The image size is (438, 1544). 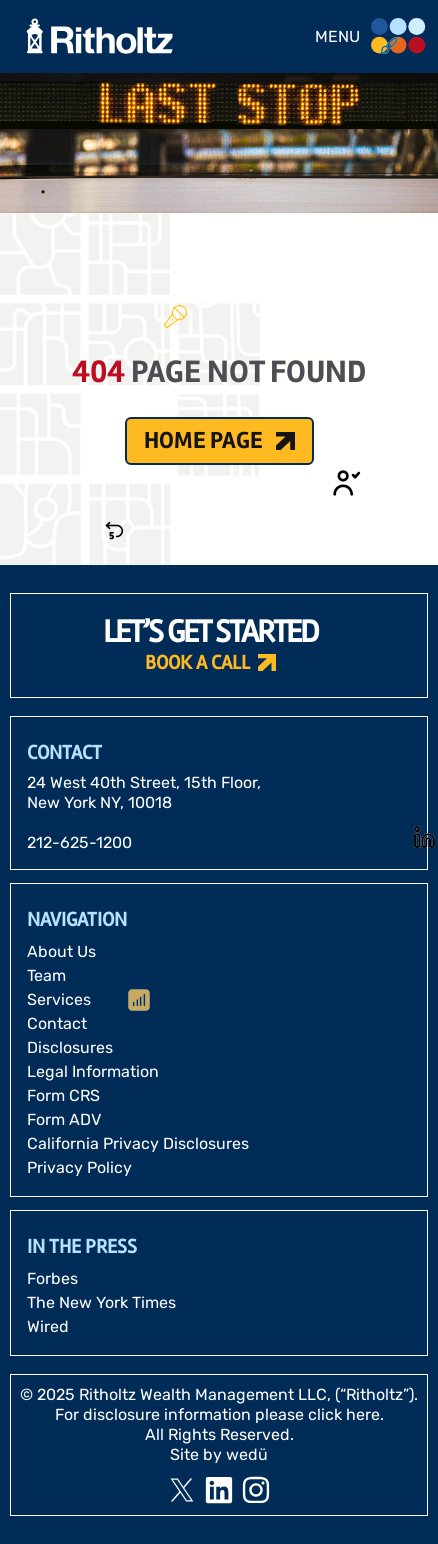 What do you see at coordinates (424, 837) in the screenshot?
I see `connect with linkedin` at bounding box center [424, 837].